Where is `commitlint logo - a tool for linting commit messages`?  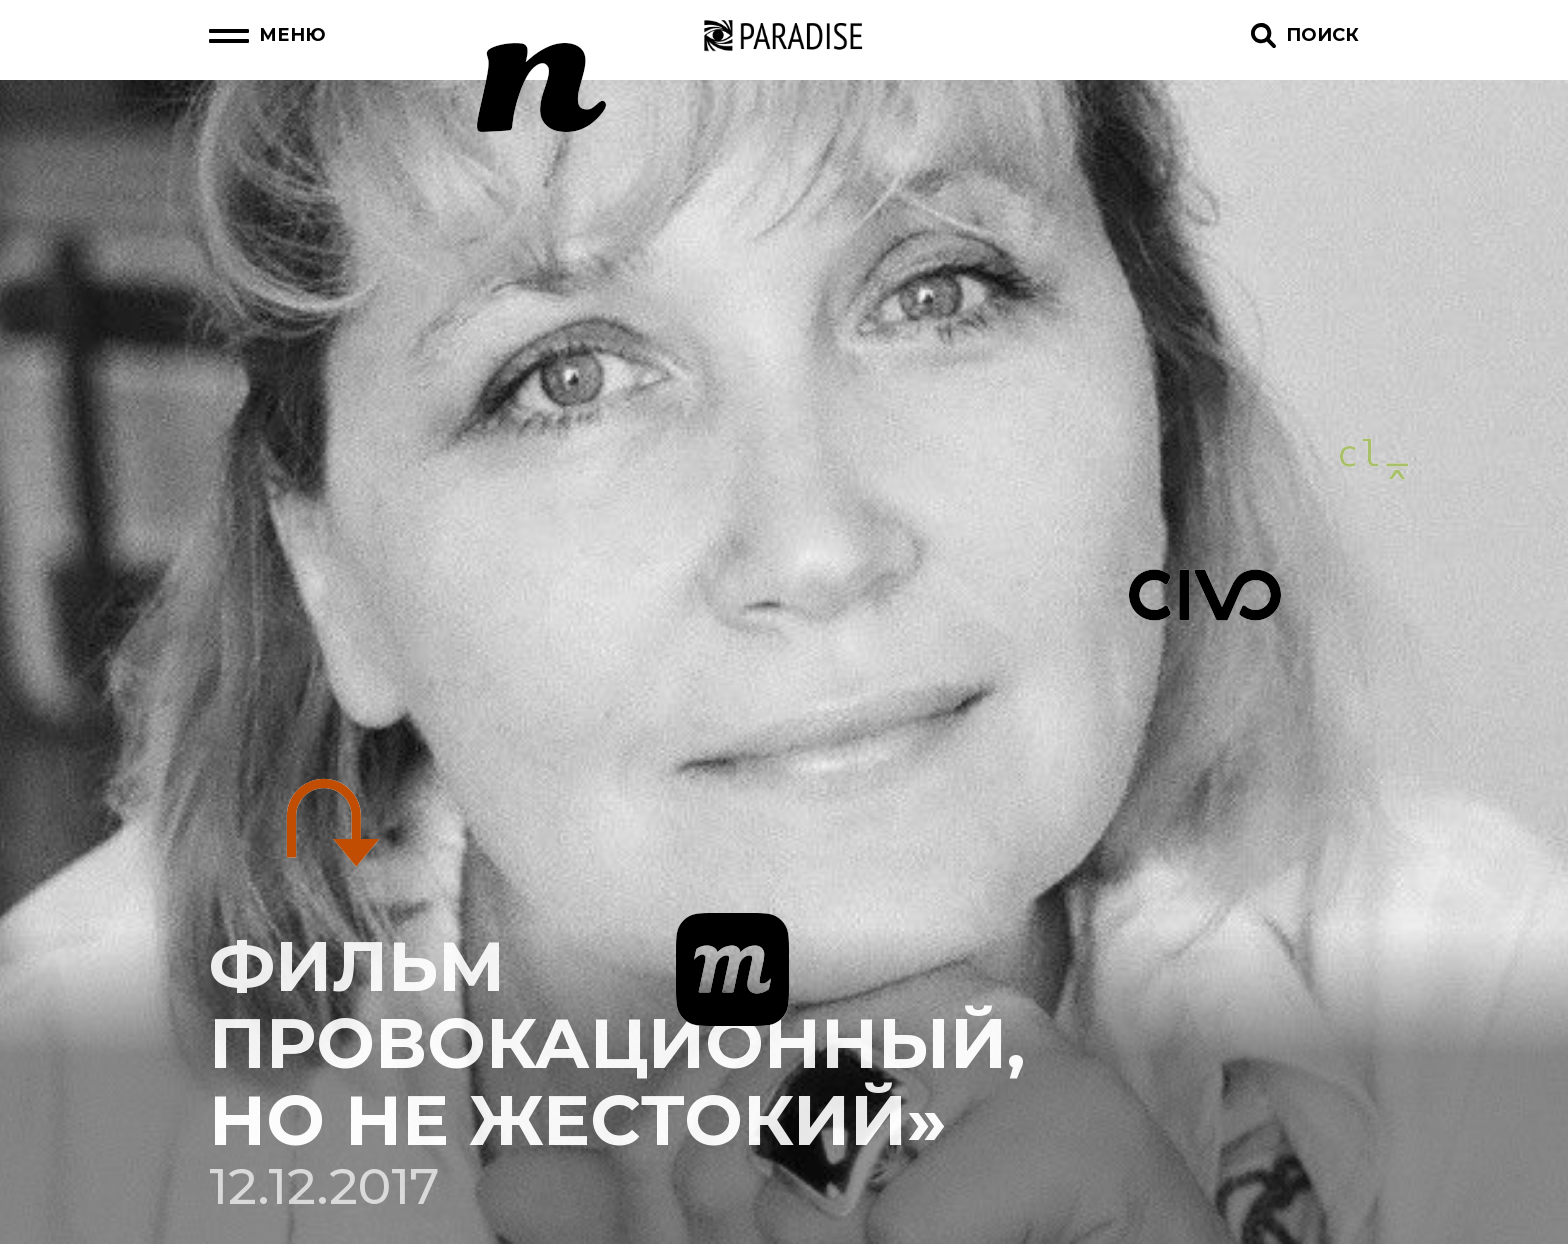 commitlint logo - a tool for linting commit messages is located at coordinates (1374, 459).